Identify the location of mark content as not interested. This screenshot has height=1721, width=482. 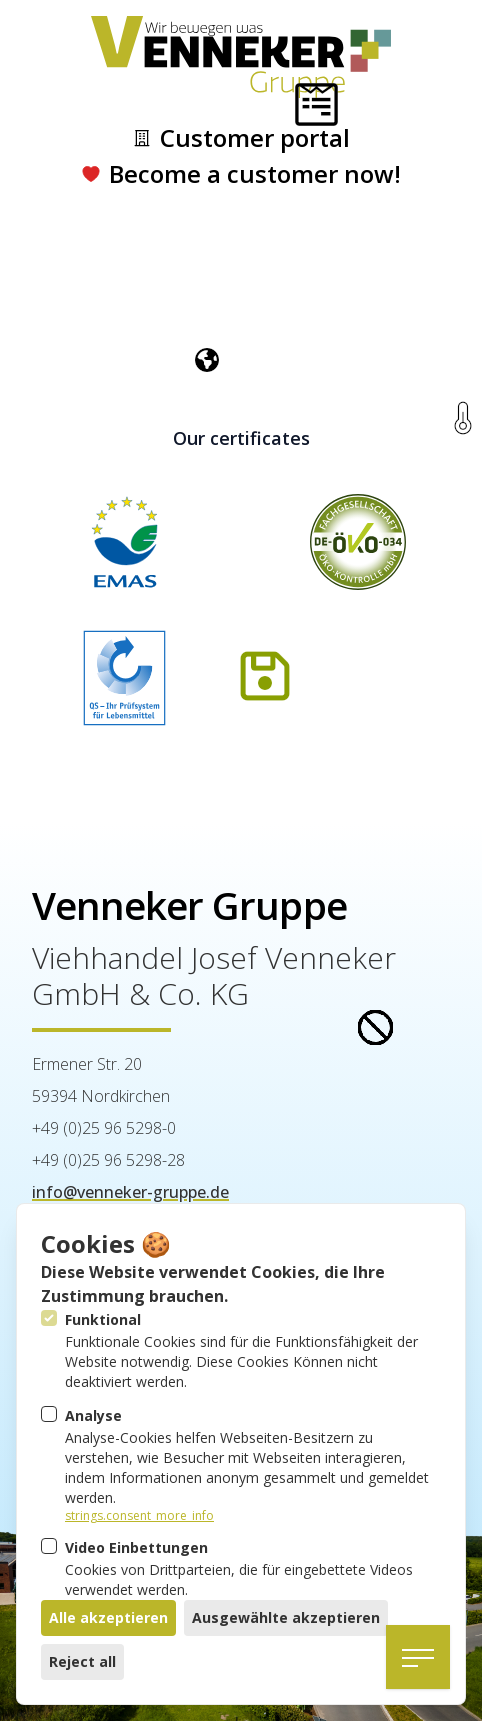
(375, 1027).